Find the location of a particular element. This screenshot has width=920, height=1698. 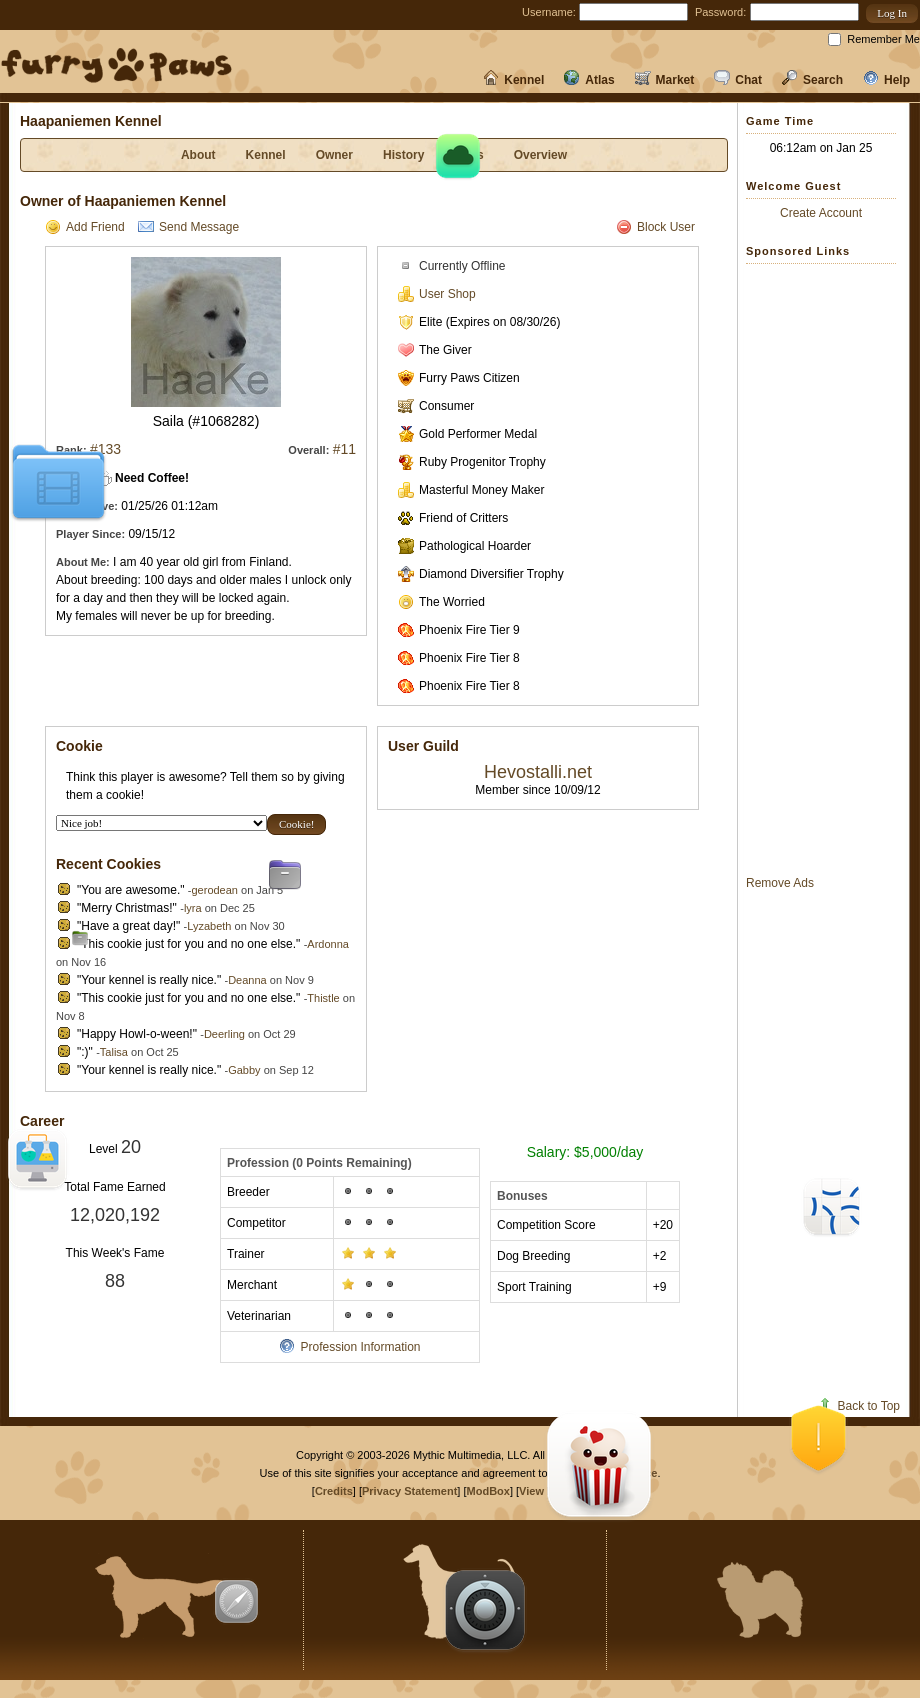

open your movies folder is located at coordinates (58, 481).